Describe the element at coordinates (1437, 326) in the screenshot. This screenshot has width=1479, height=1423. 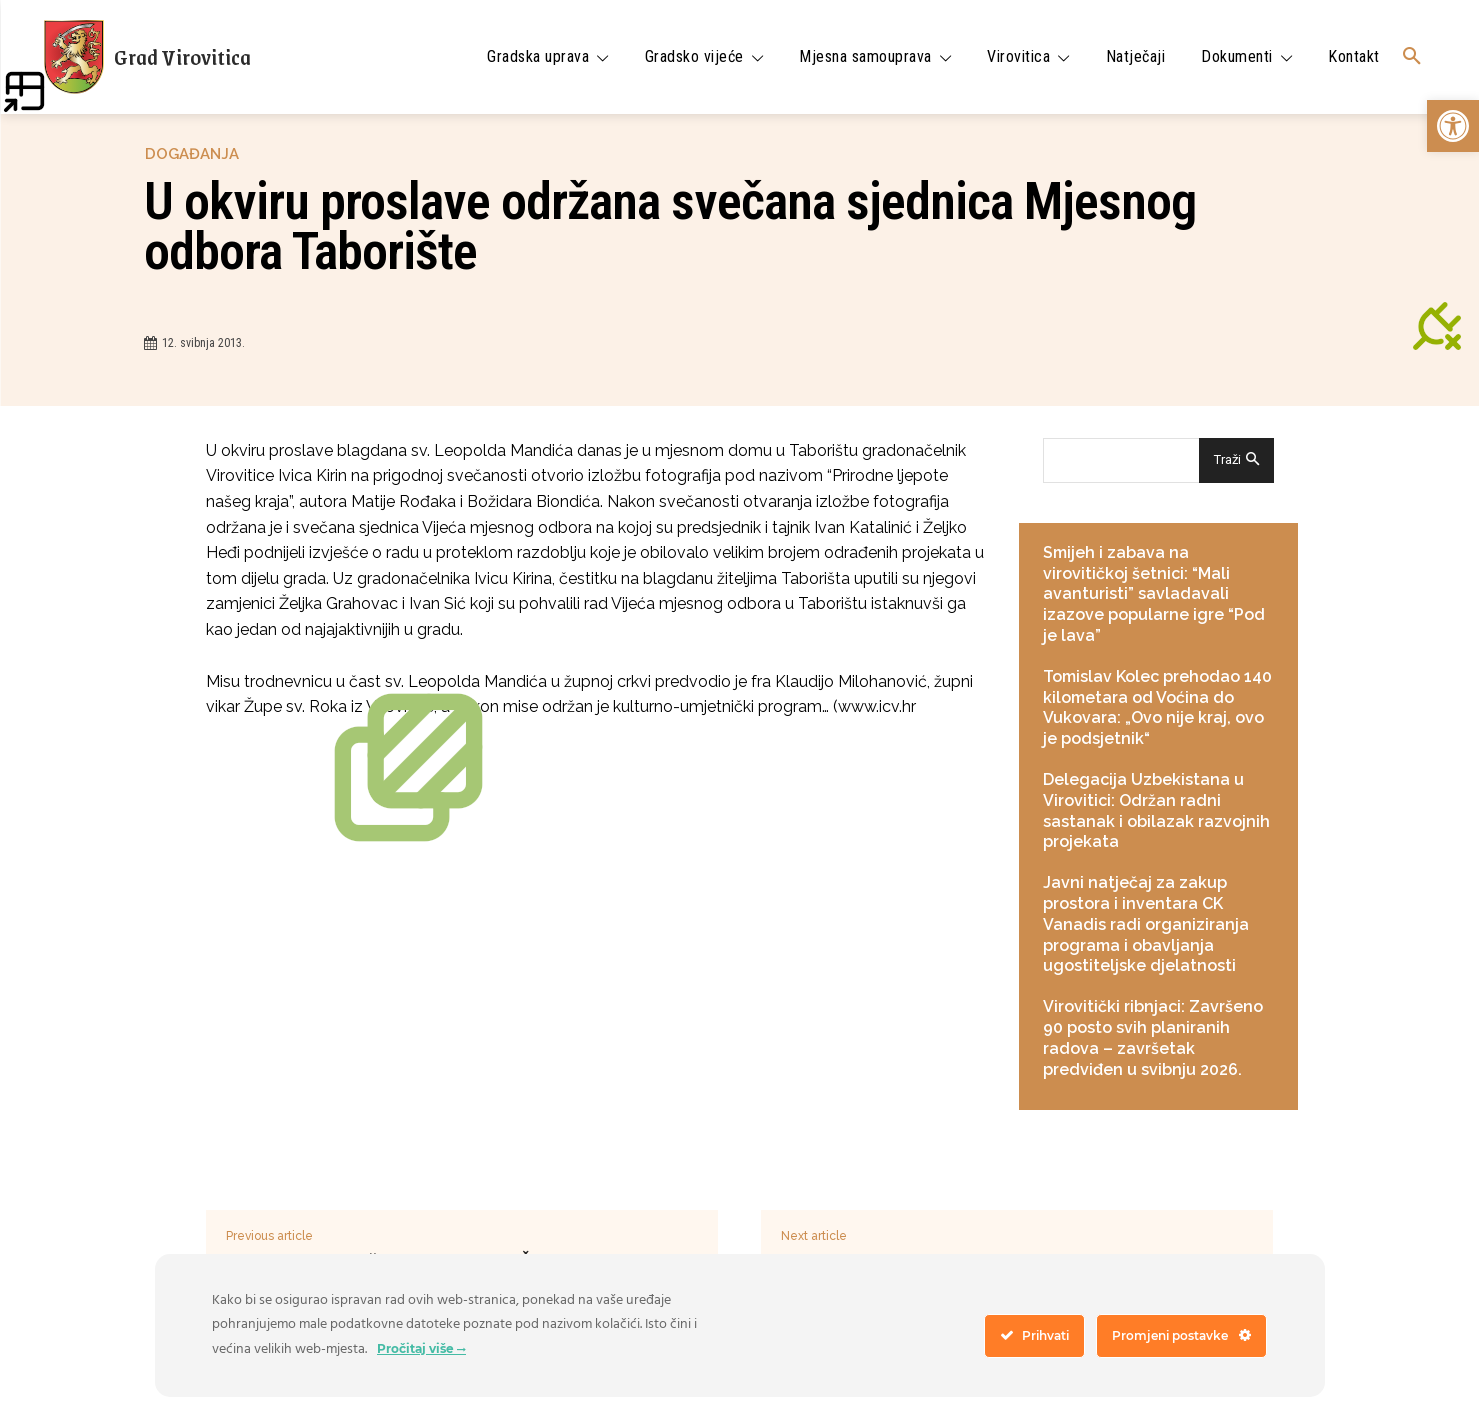
I see `disconnected or unplugged device` at that location.